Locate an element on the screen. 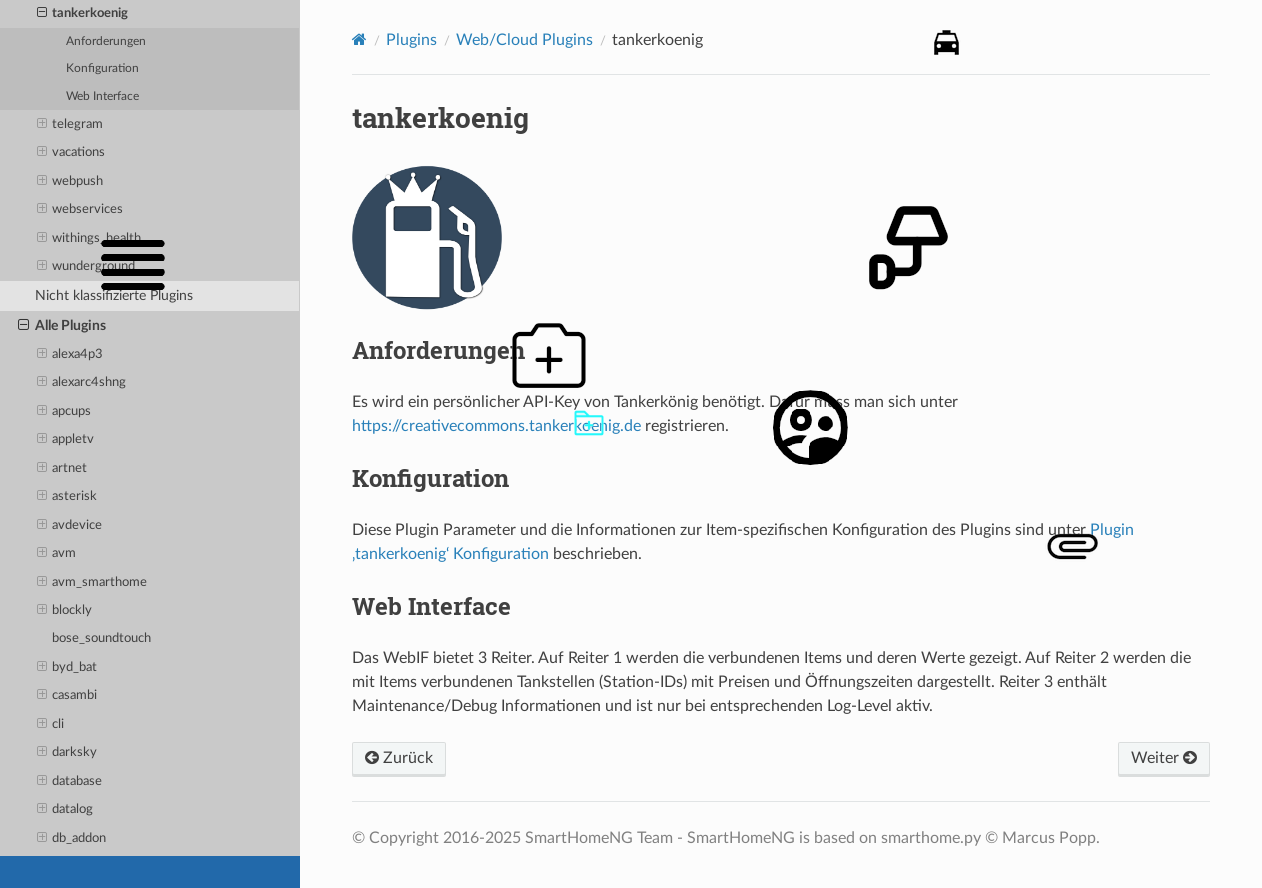 This screenshot has width=1262, height=888. select a wall-mounted light fixture is located at coordinates (908, 245).